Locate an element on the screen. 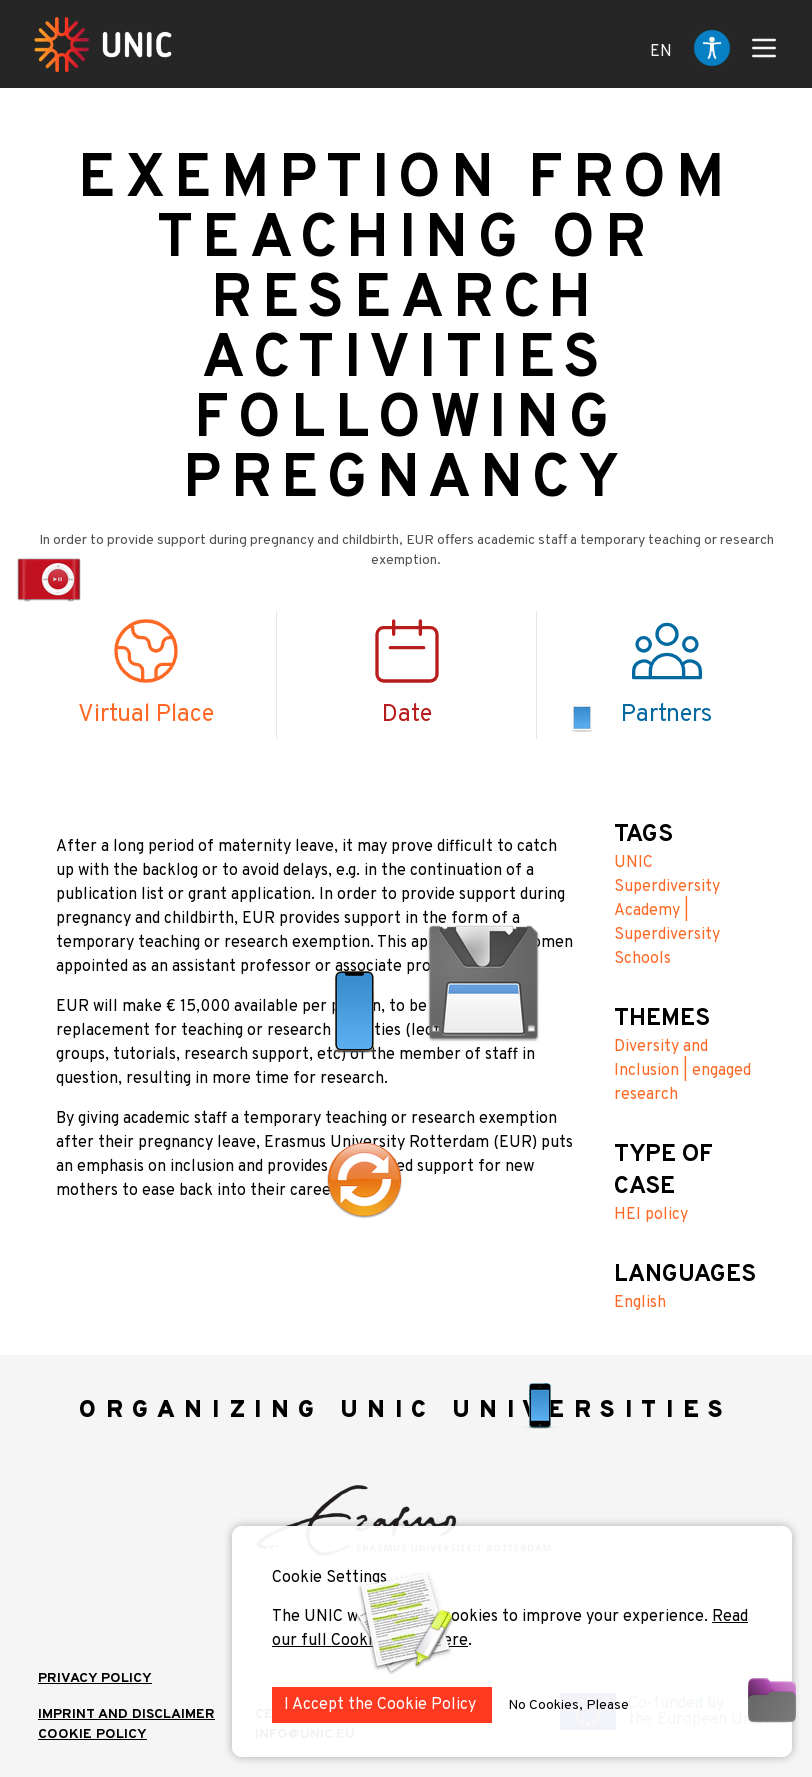  open folder containing files is located at coordinates (772, 1700).